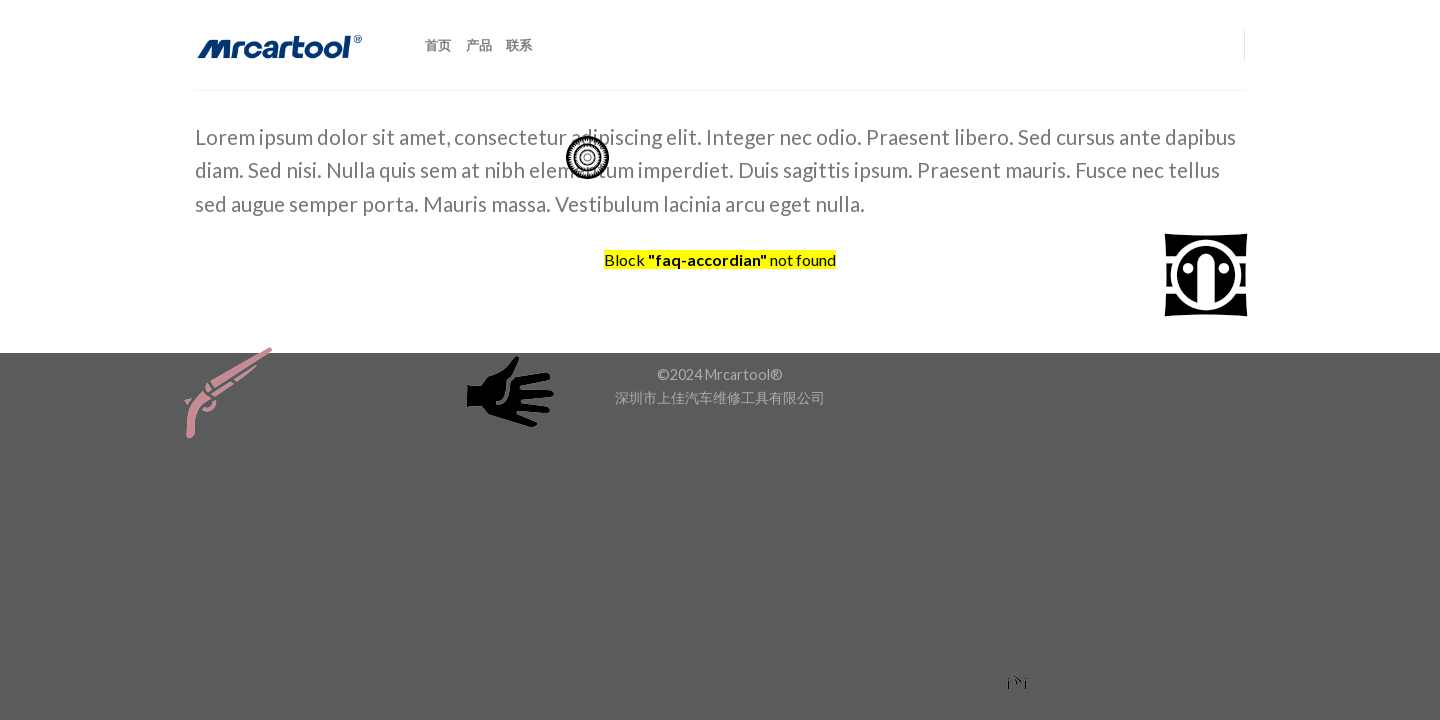  What do you see at coordinates (228, 392) in the screenshot?
I see `select sawed-off shotgun weapon` at bounding box center [228, 392].